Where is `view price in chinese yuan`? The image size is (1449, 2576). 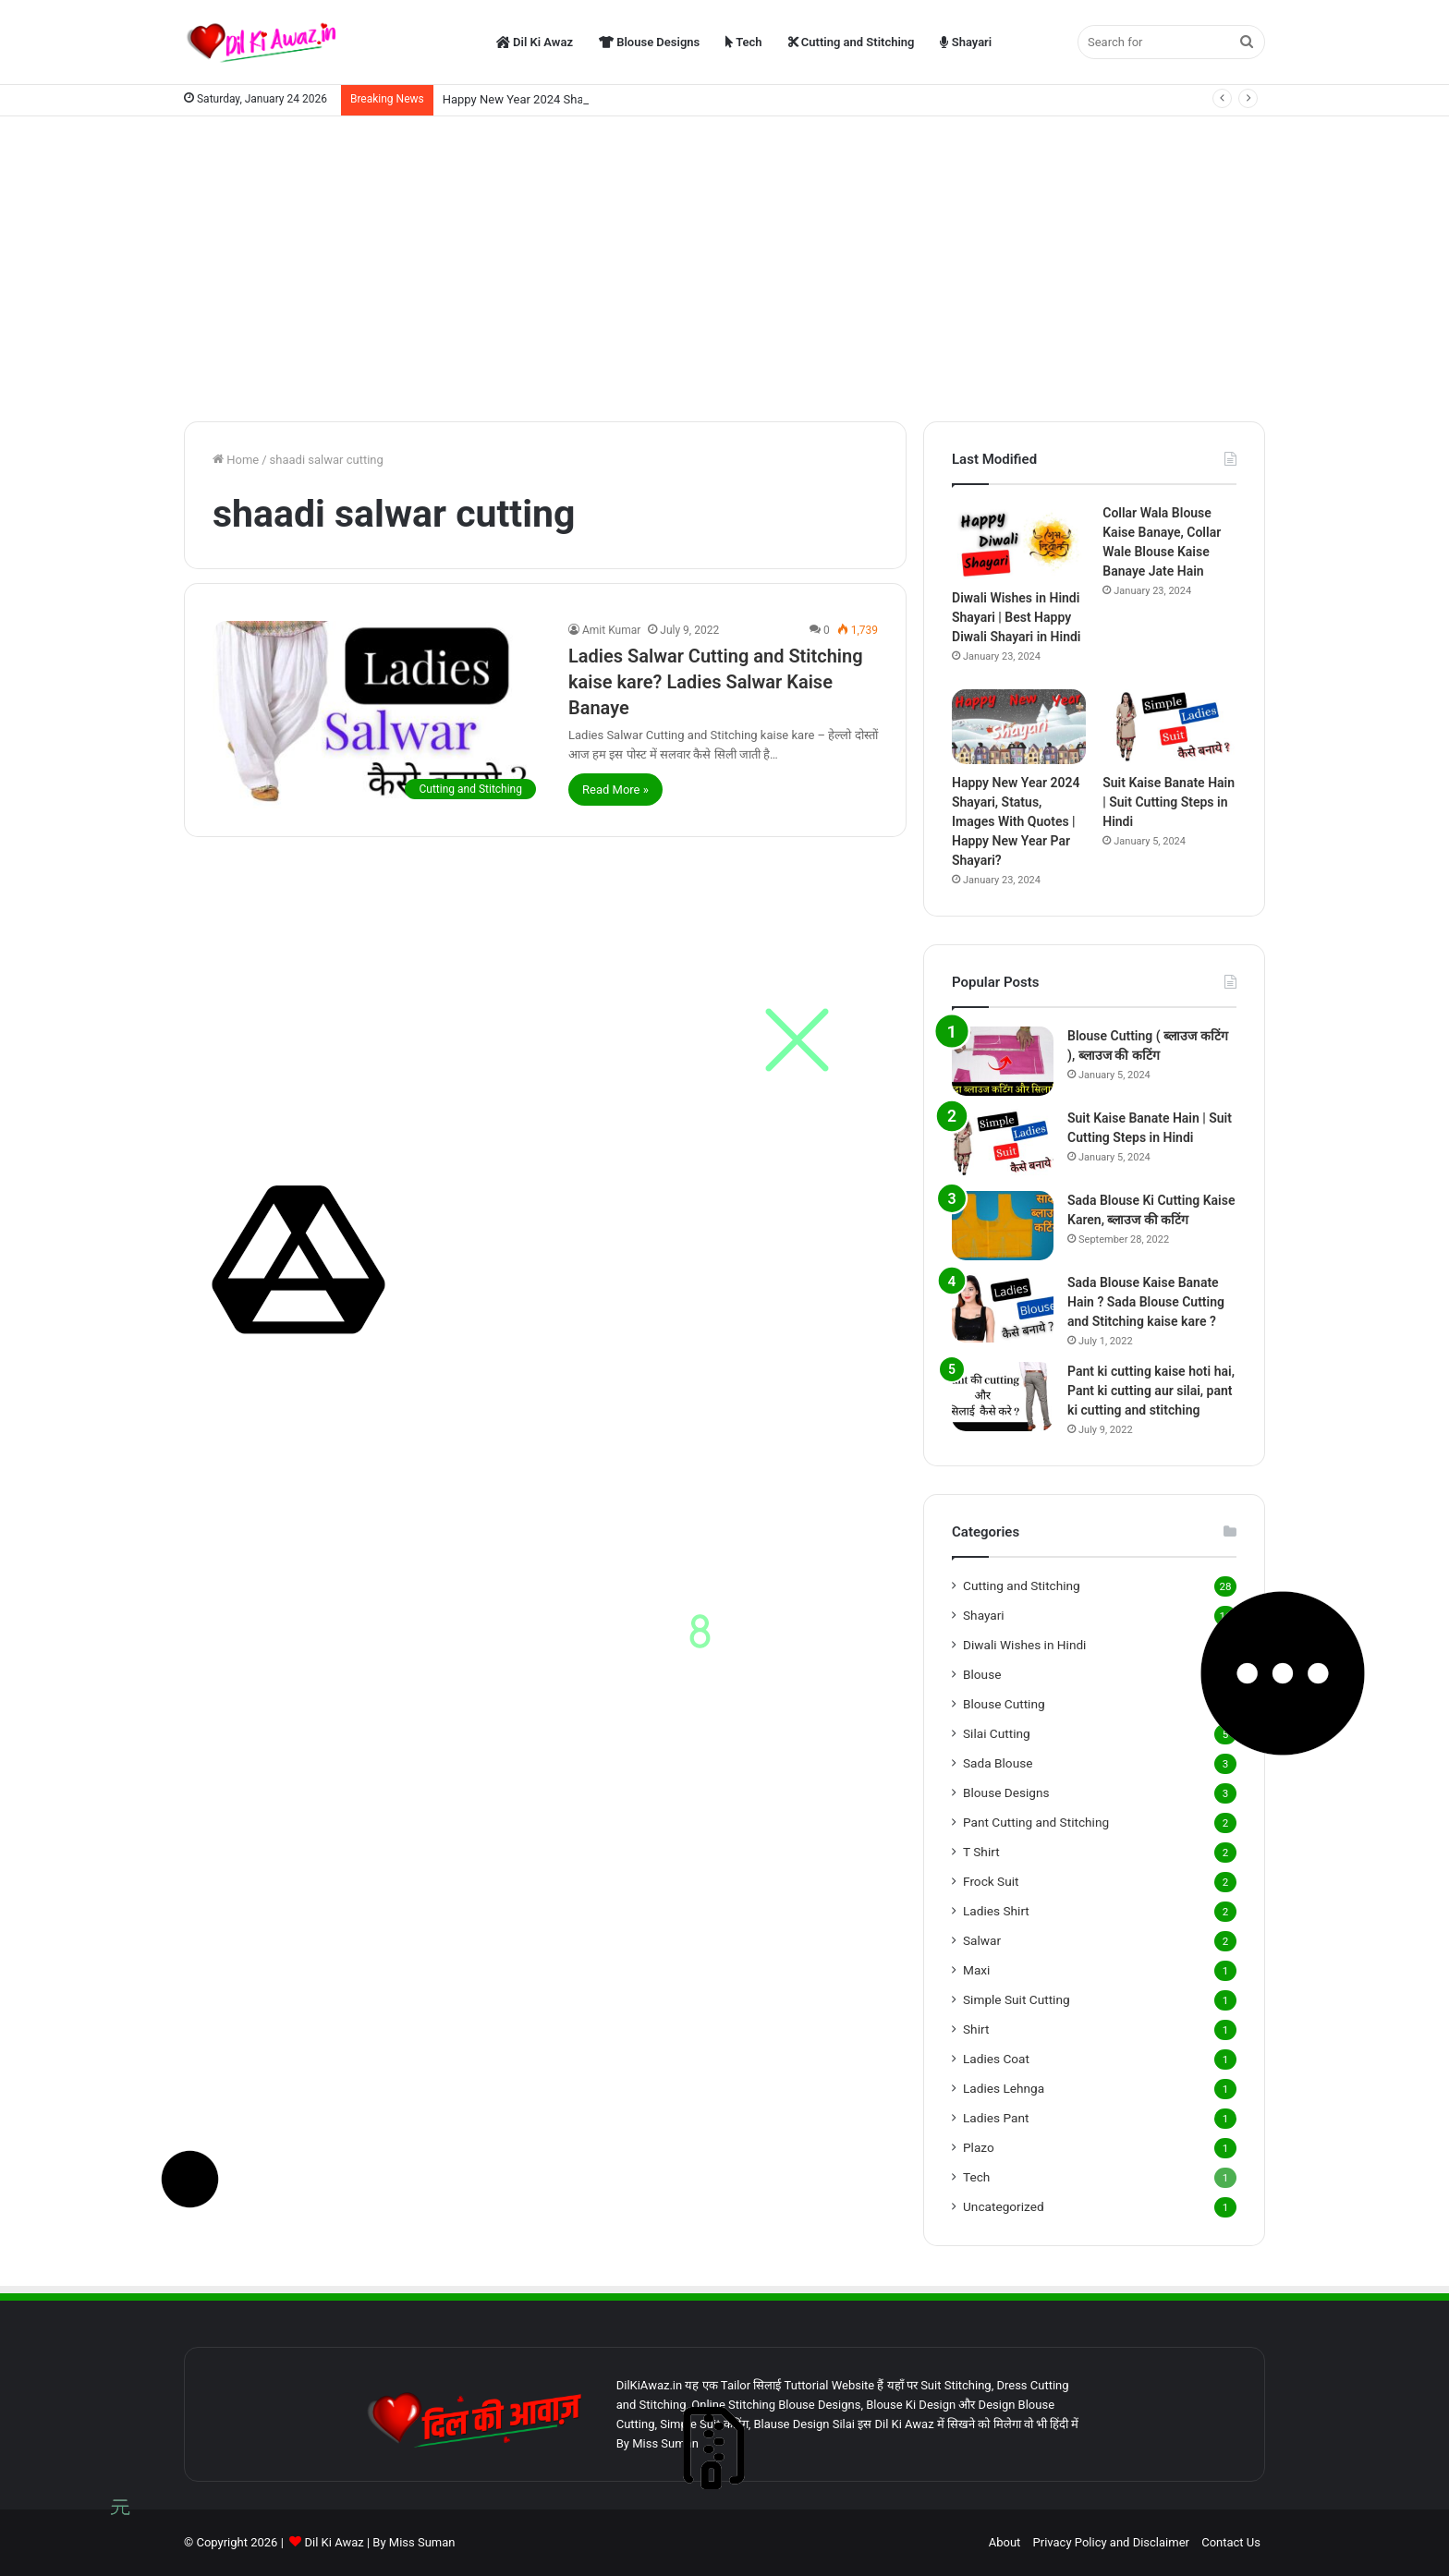
view price in chinese yuan is located at coordinates (120, 2508).